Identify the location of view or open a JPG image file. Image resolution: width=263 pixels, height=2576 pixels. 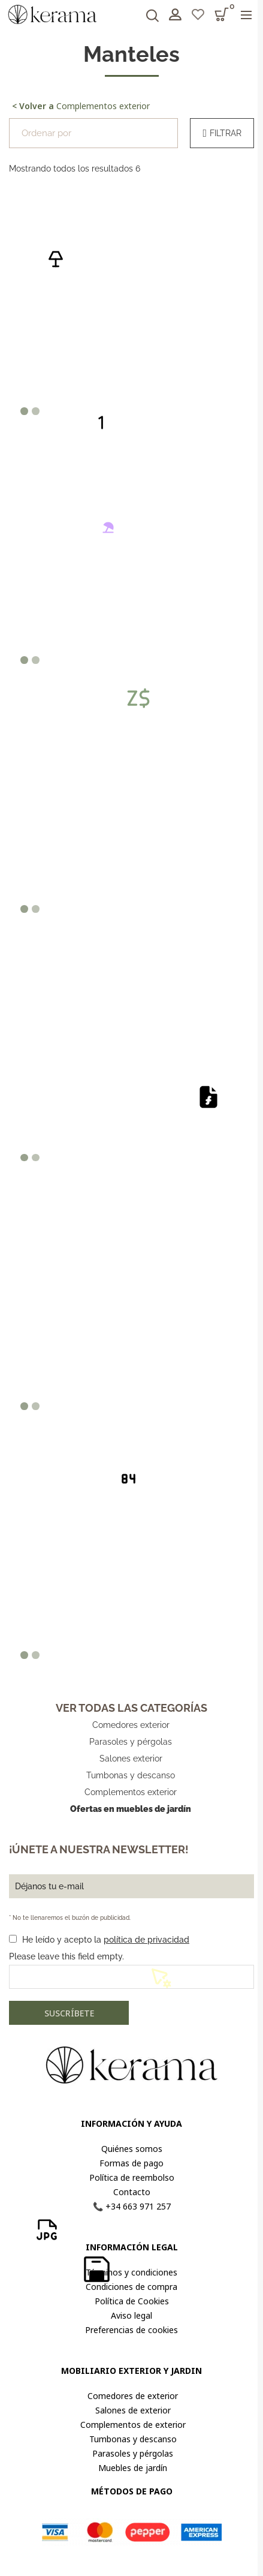
(47, 2231).